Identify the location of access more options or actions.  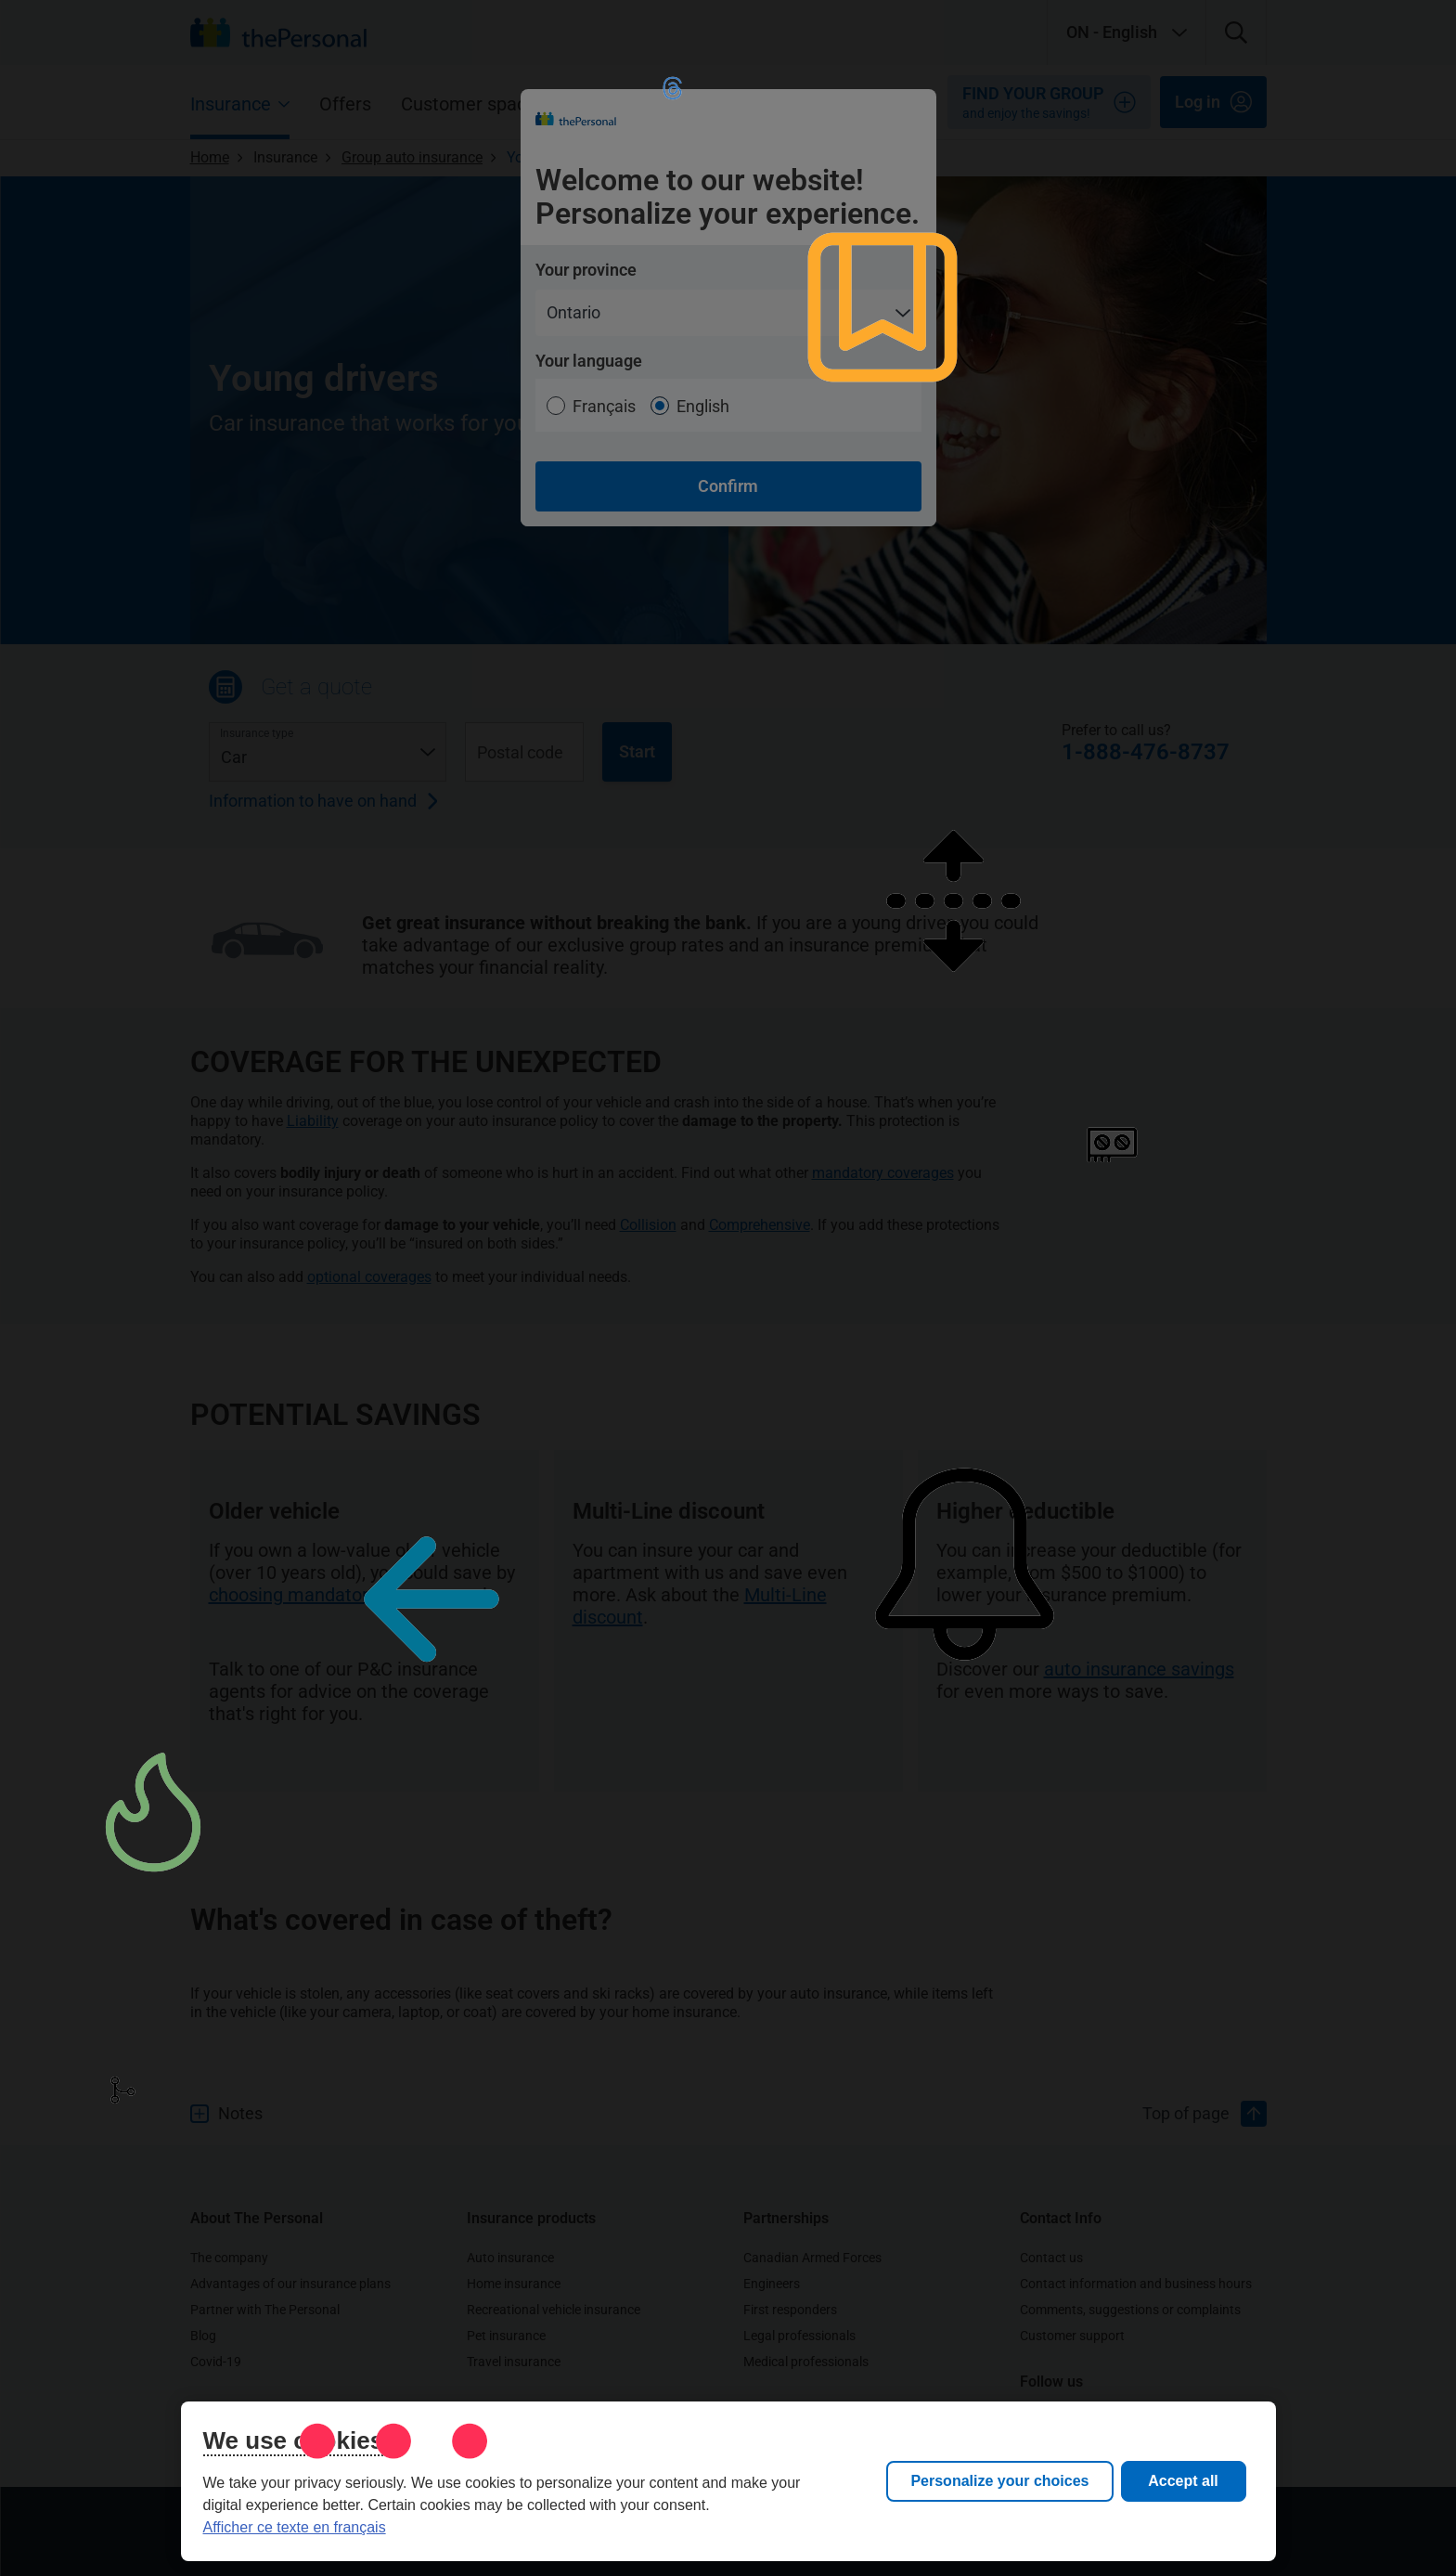
(393, 2447).